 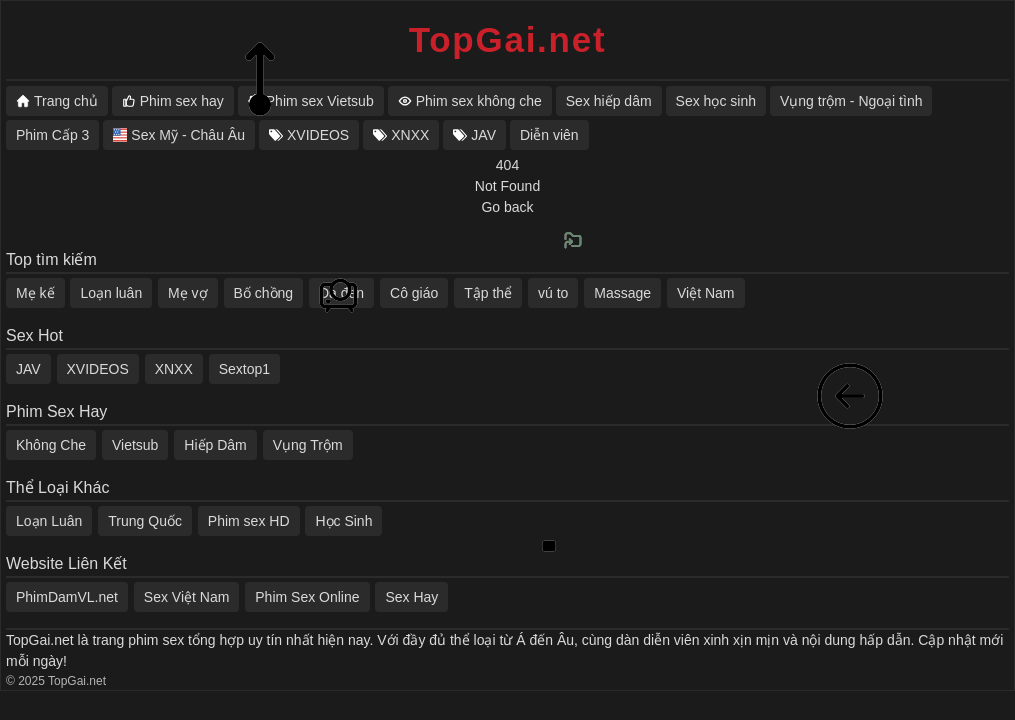 I want to click on switch to landscape orientation, so click(x=549, y=546).